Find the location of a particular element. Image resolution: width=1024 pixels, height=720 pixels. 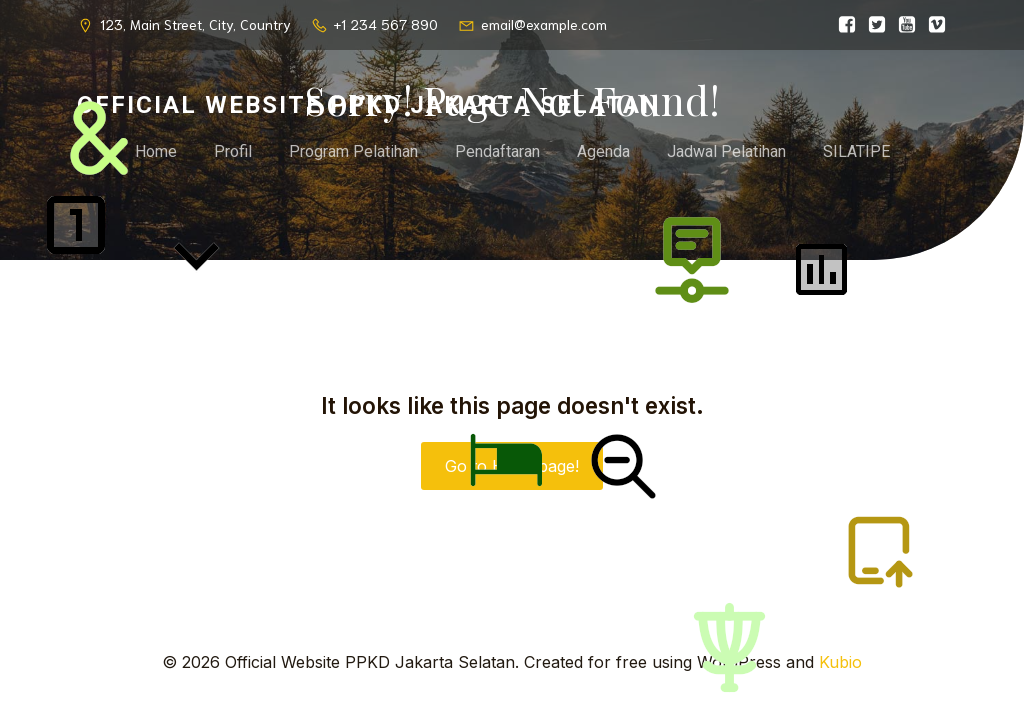

view hotel or accommodation options is located at coordinates (504, 460).